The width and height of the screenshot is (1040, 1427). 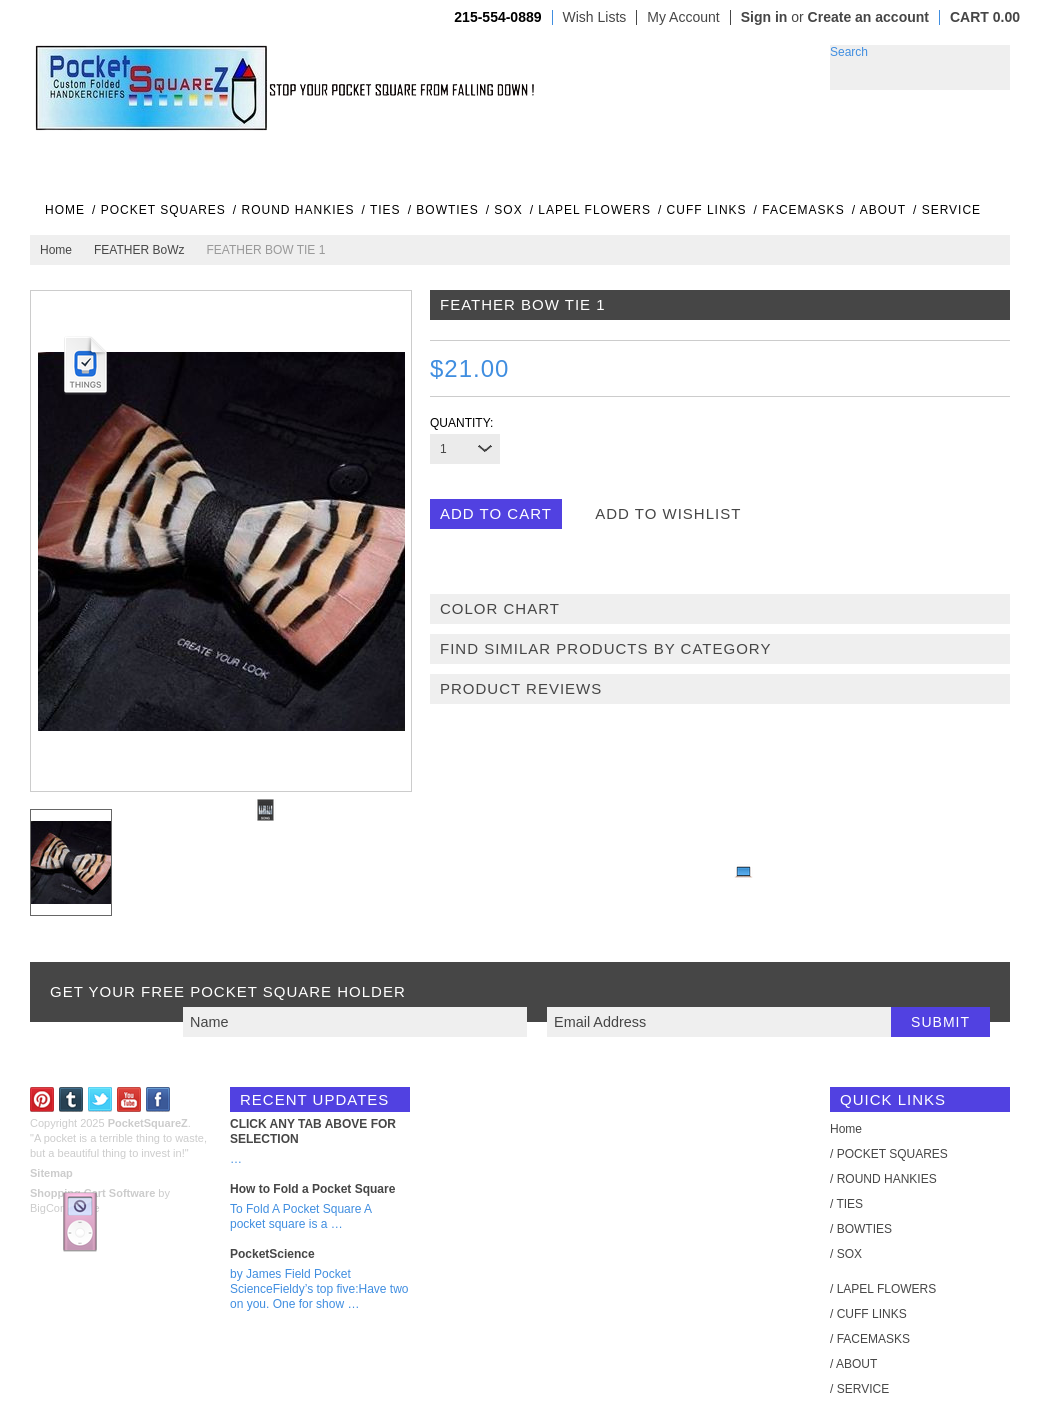 I want to click on represents this macbook in system preferences or device settings, so click(x=743, y=870).